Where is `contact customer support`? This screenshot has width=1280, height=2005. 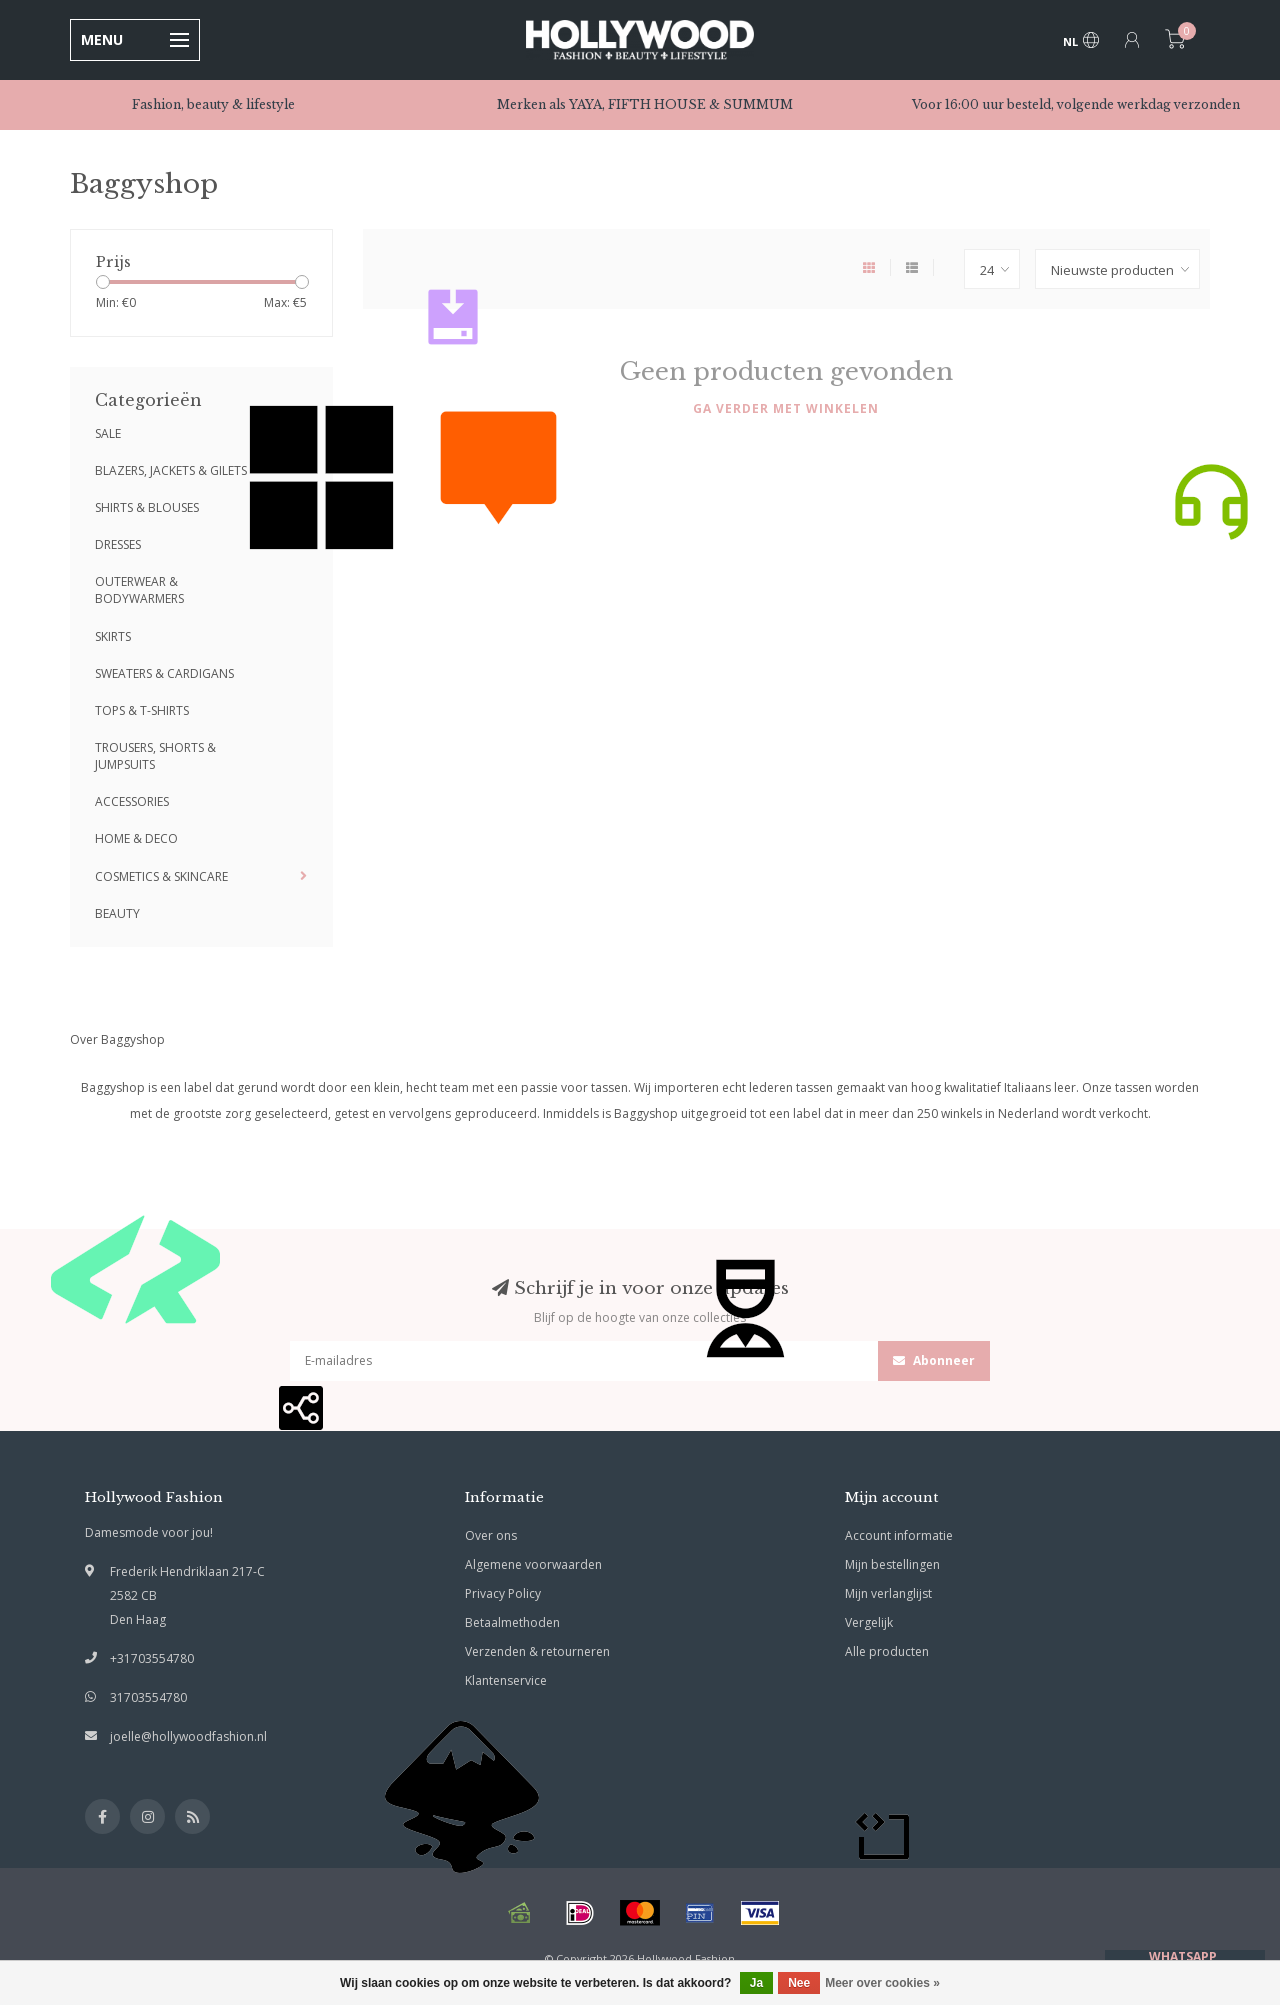
contact customer support is located at coordinates (1211, 500).